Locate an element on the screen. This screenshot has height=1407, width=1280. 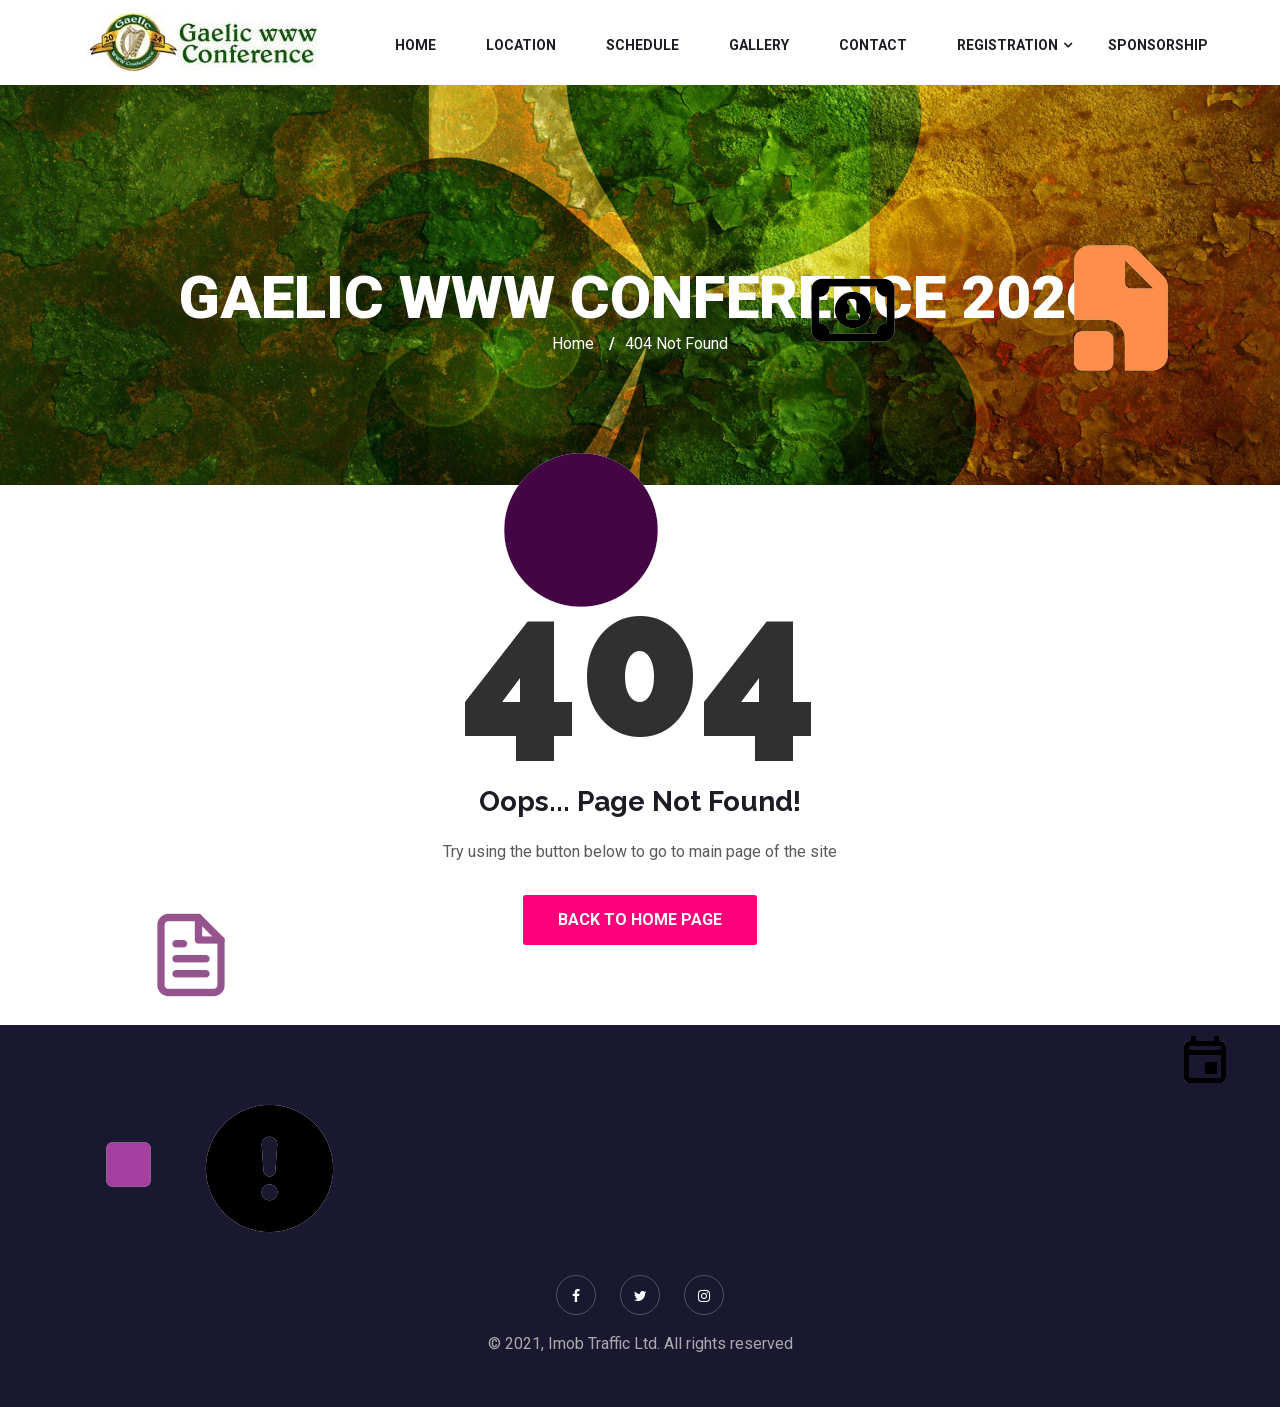
indicates a warning or alert requiring attention is located at coordinates (269, 1168).